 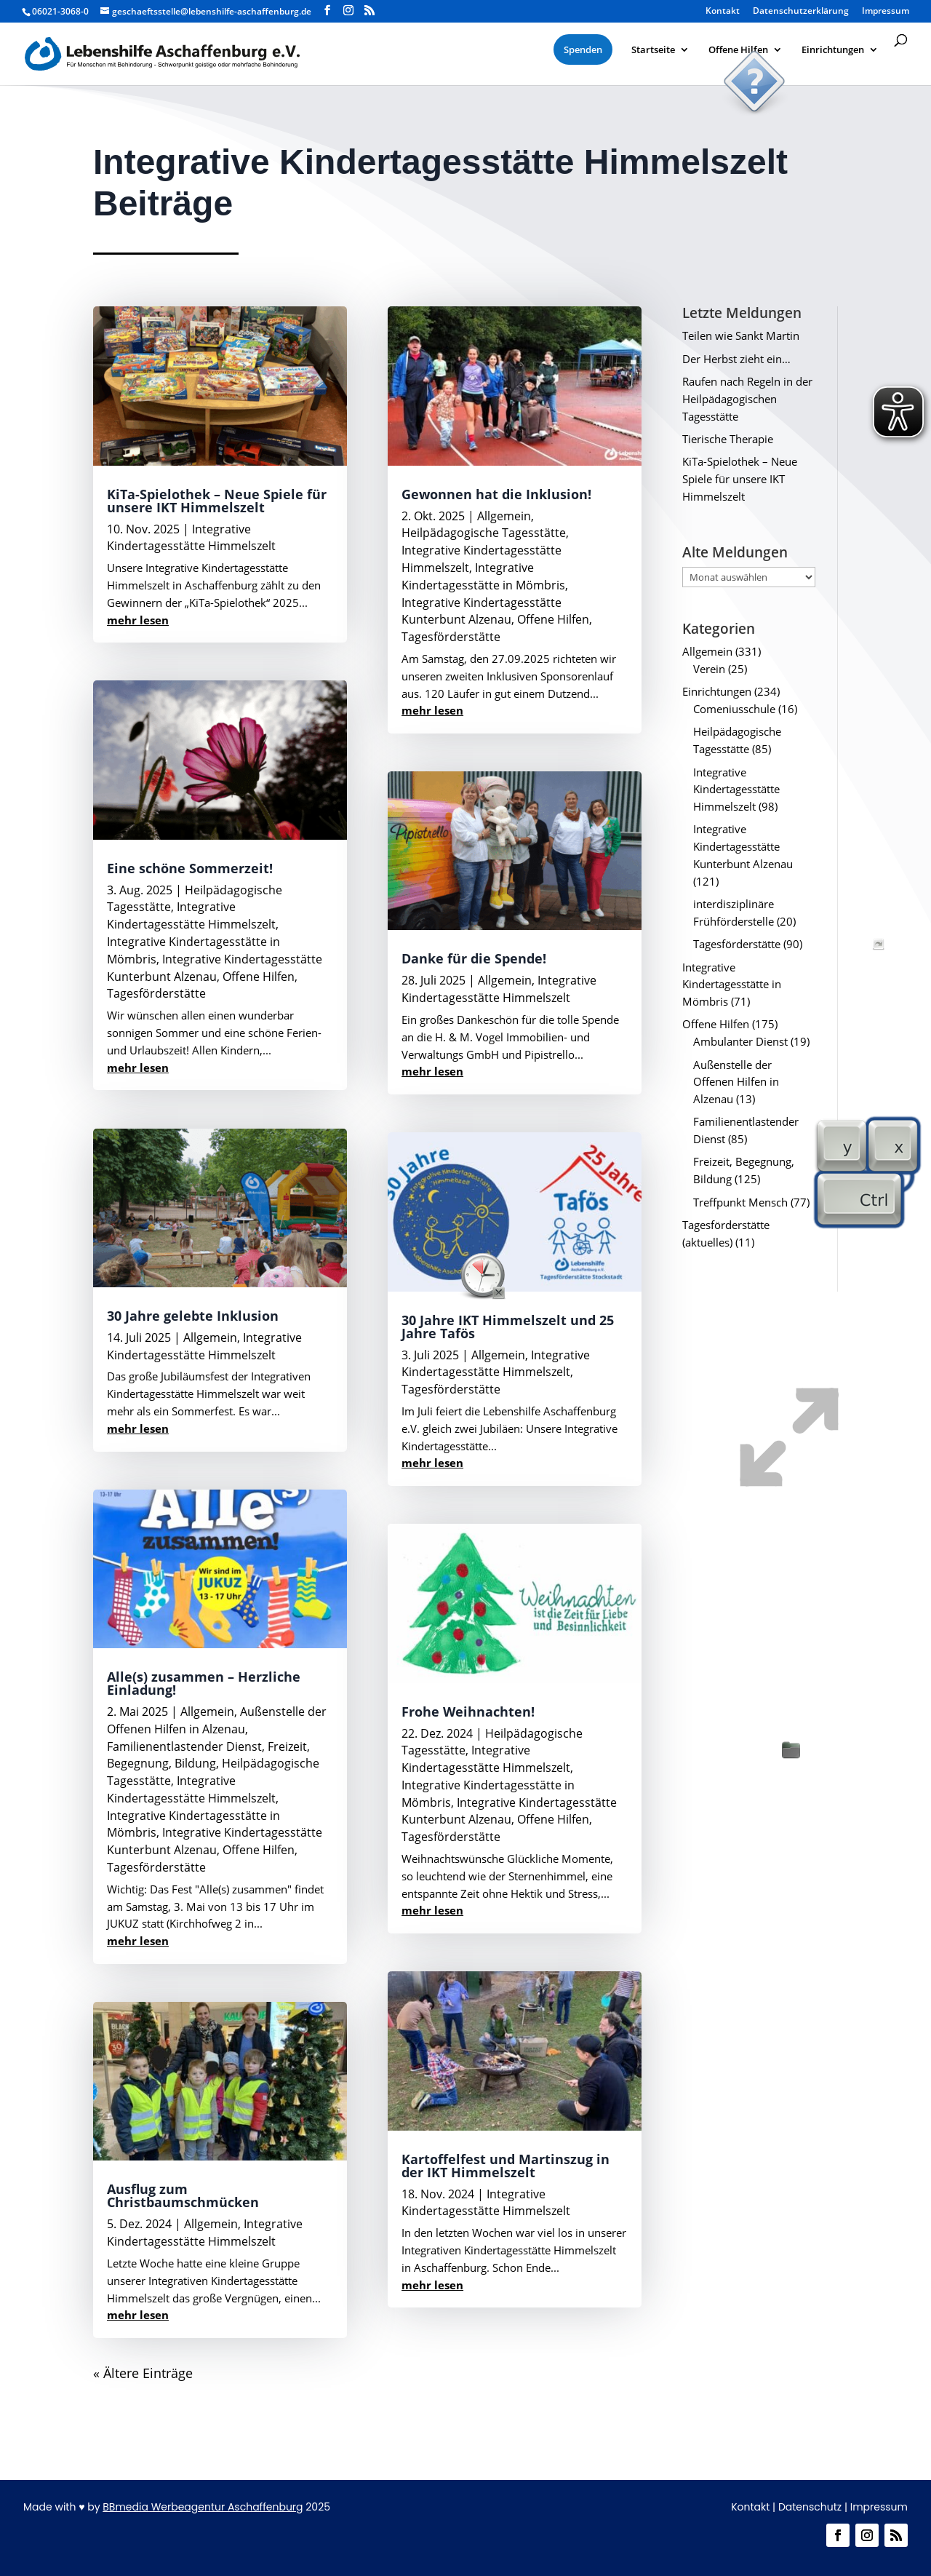 What do you see at coordinates (879, 945) in the screenshot?
I see `indicates a symbolic link or shortcut to another file` at bounding box center [879, 945].